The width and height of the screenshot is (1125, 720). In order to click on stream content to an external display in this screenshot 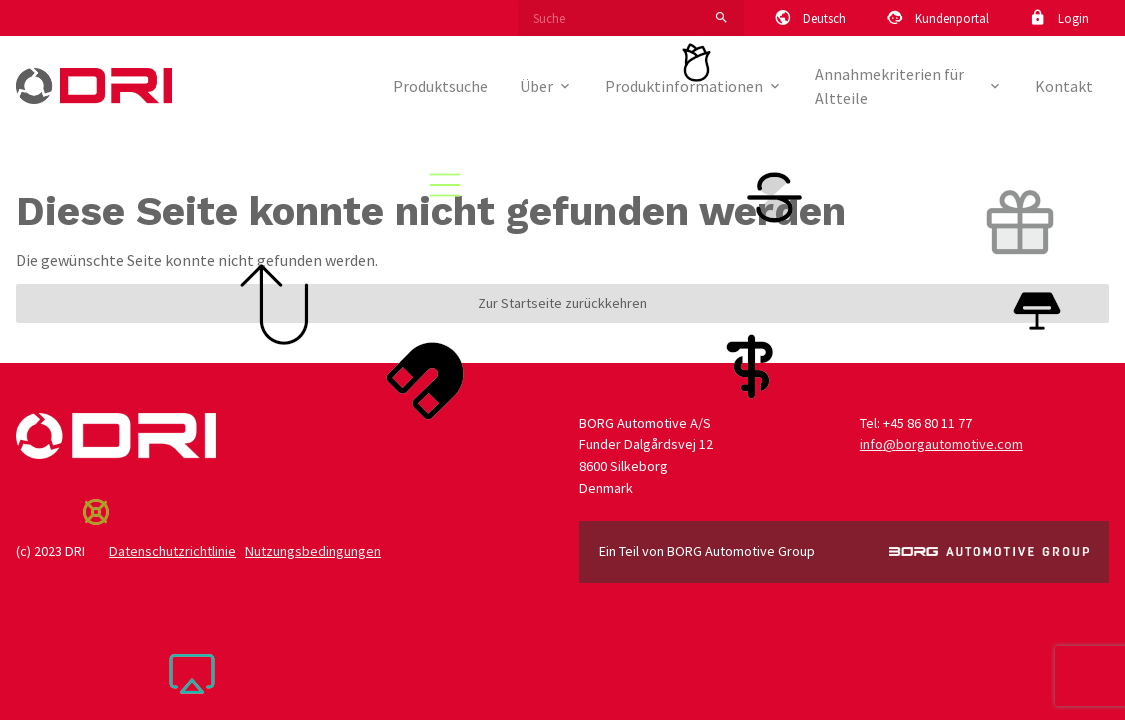, I will do `click(192, 673)`.